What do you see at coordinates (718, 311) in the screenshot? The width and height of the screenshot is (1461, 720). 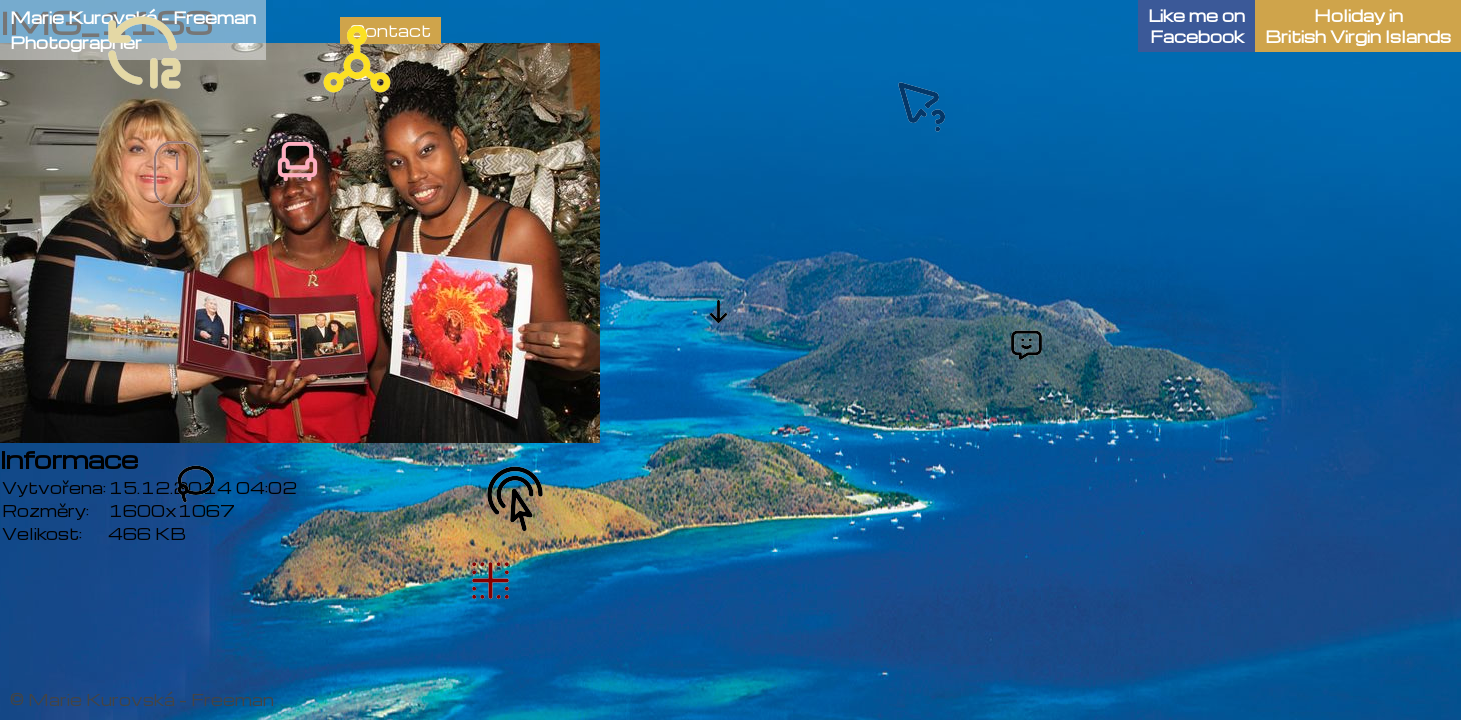 I see `scroll down or view more content` at bounding box center [718, 311].